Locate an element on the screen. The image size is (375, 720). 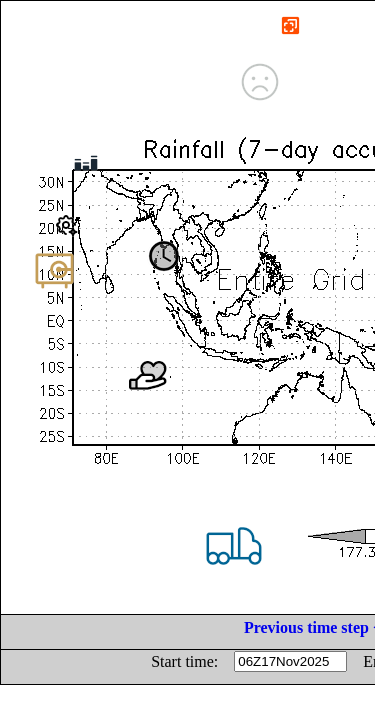
adjust audio equalizer settings is located at coordinates (86, 163).